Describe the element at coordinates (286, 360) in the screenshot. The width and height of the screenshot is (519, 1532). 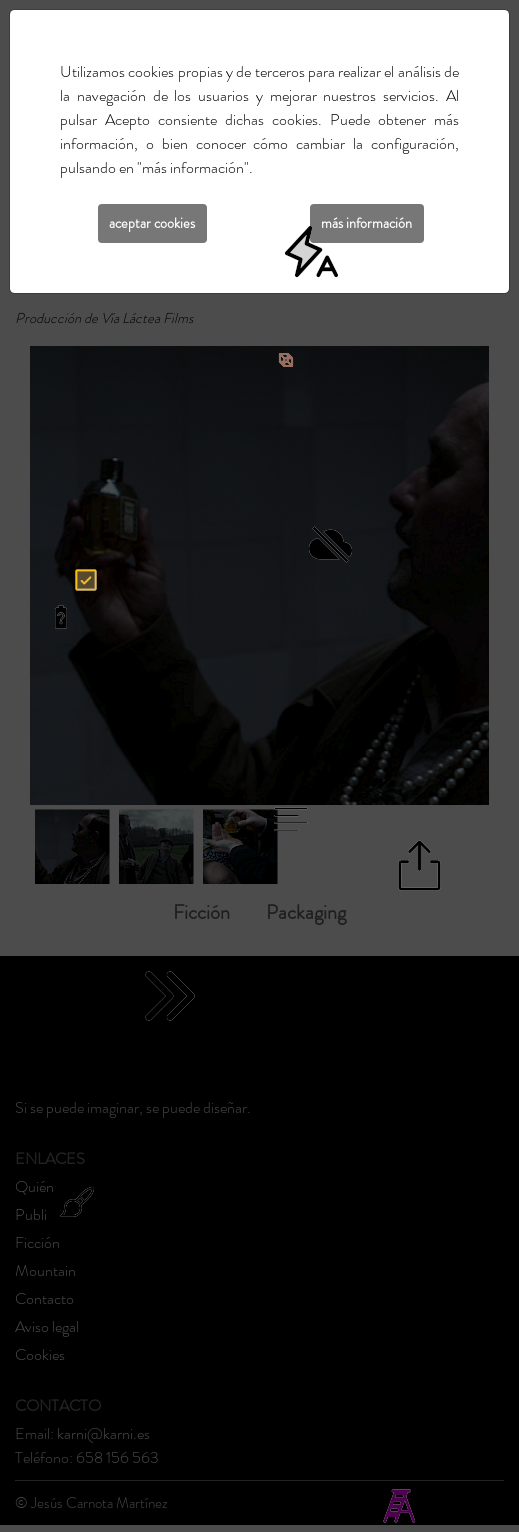
I see `view 3D model or object` at that location.